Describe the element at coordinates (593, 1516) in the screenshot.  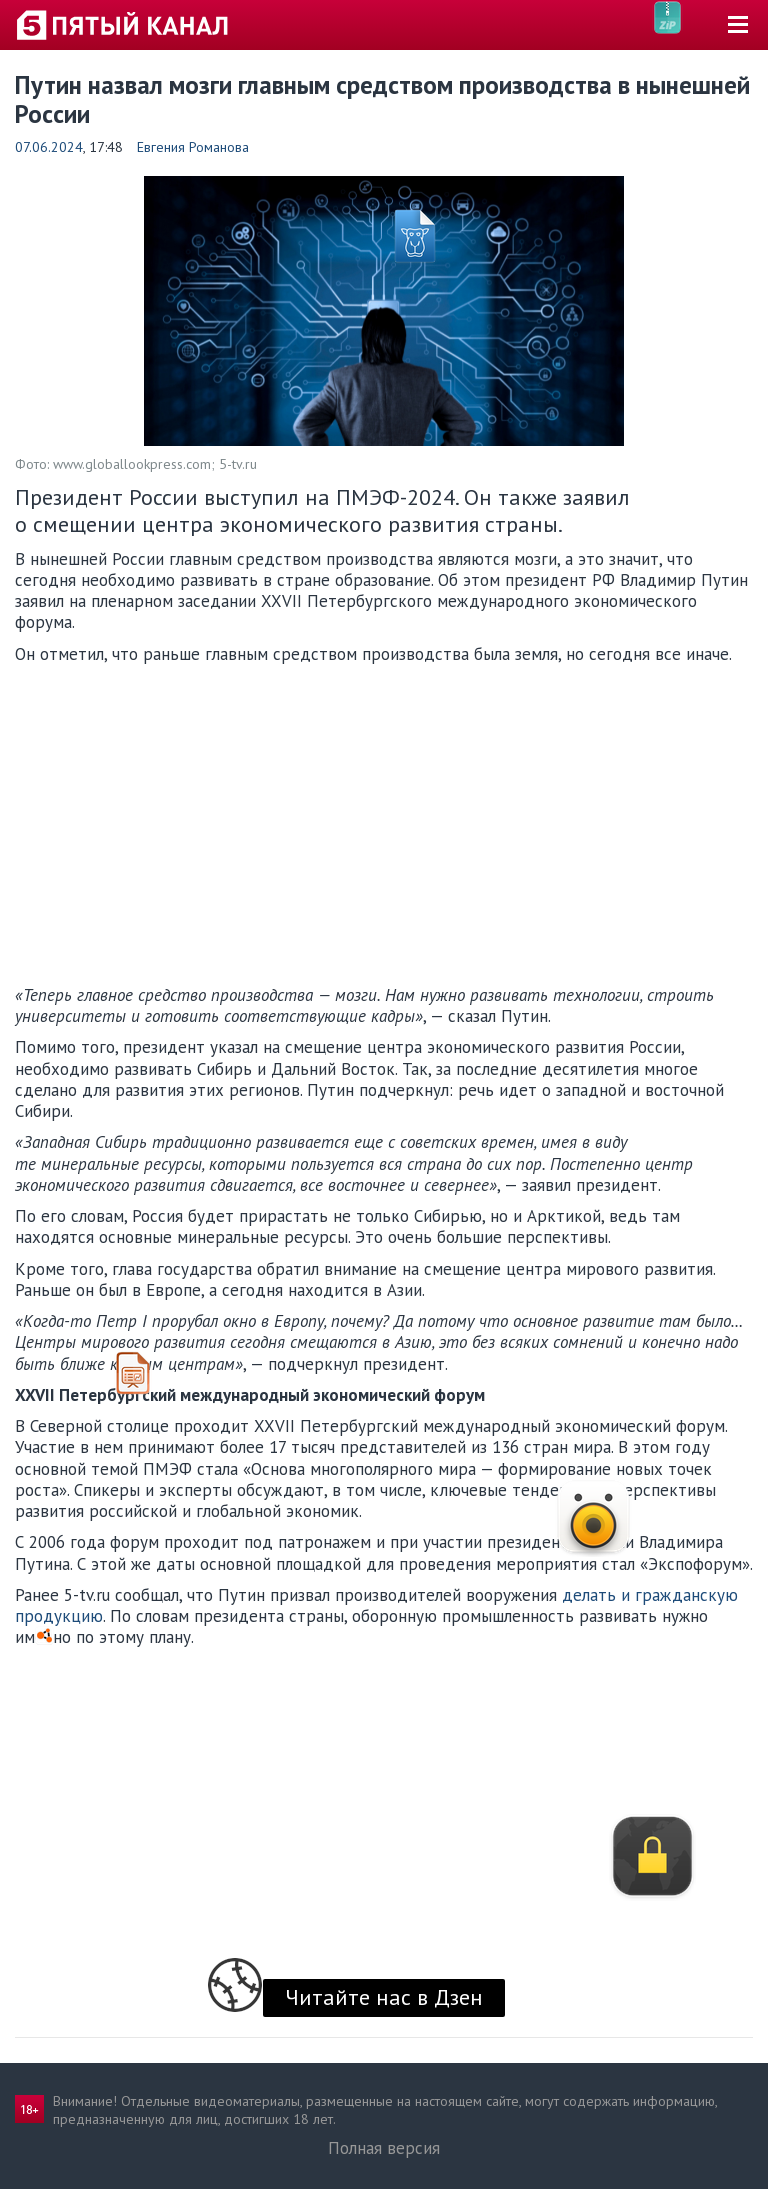
I see `open rhythmbox music player` at that location.